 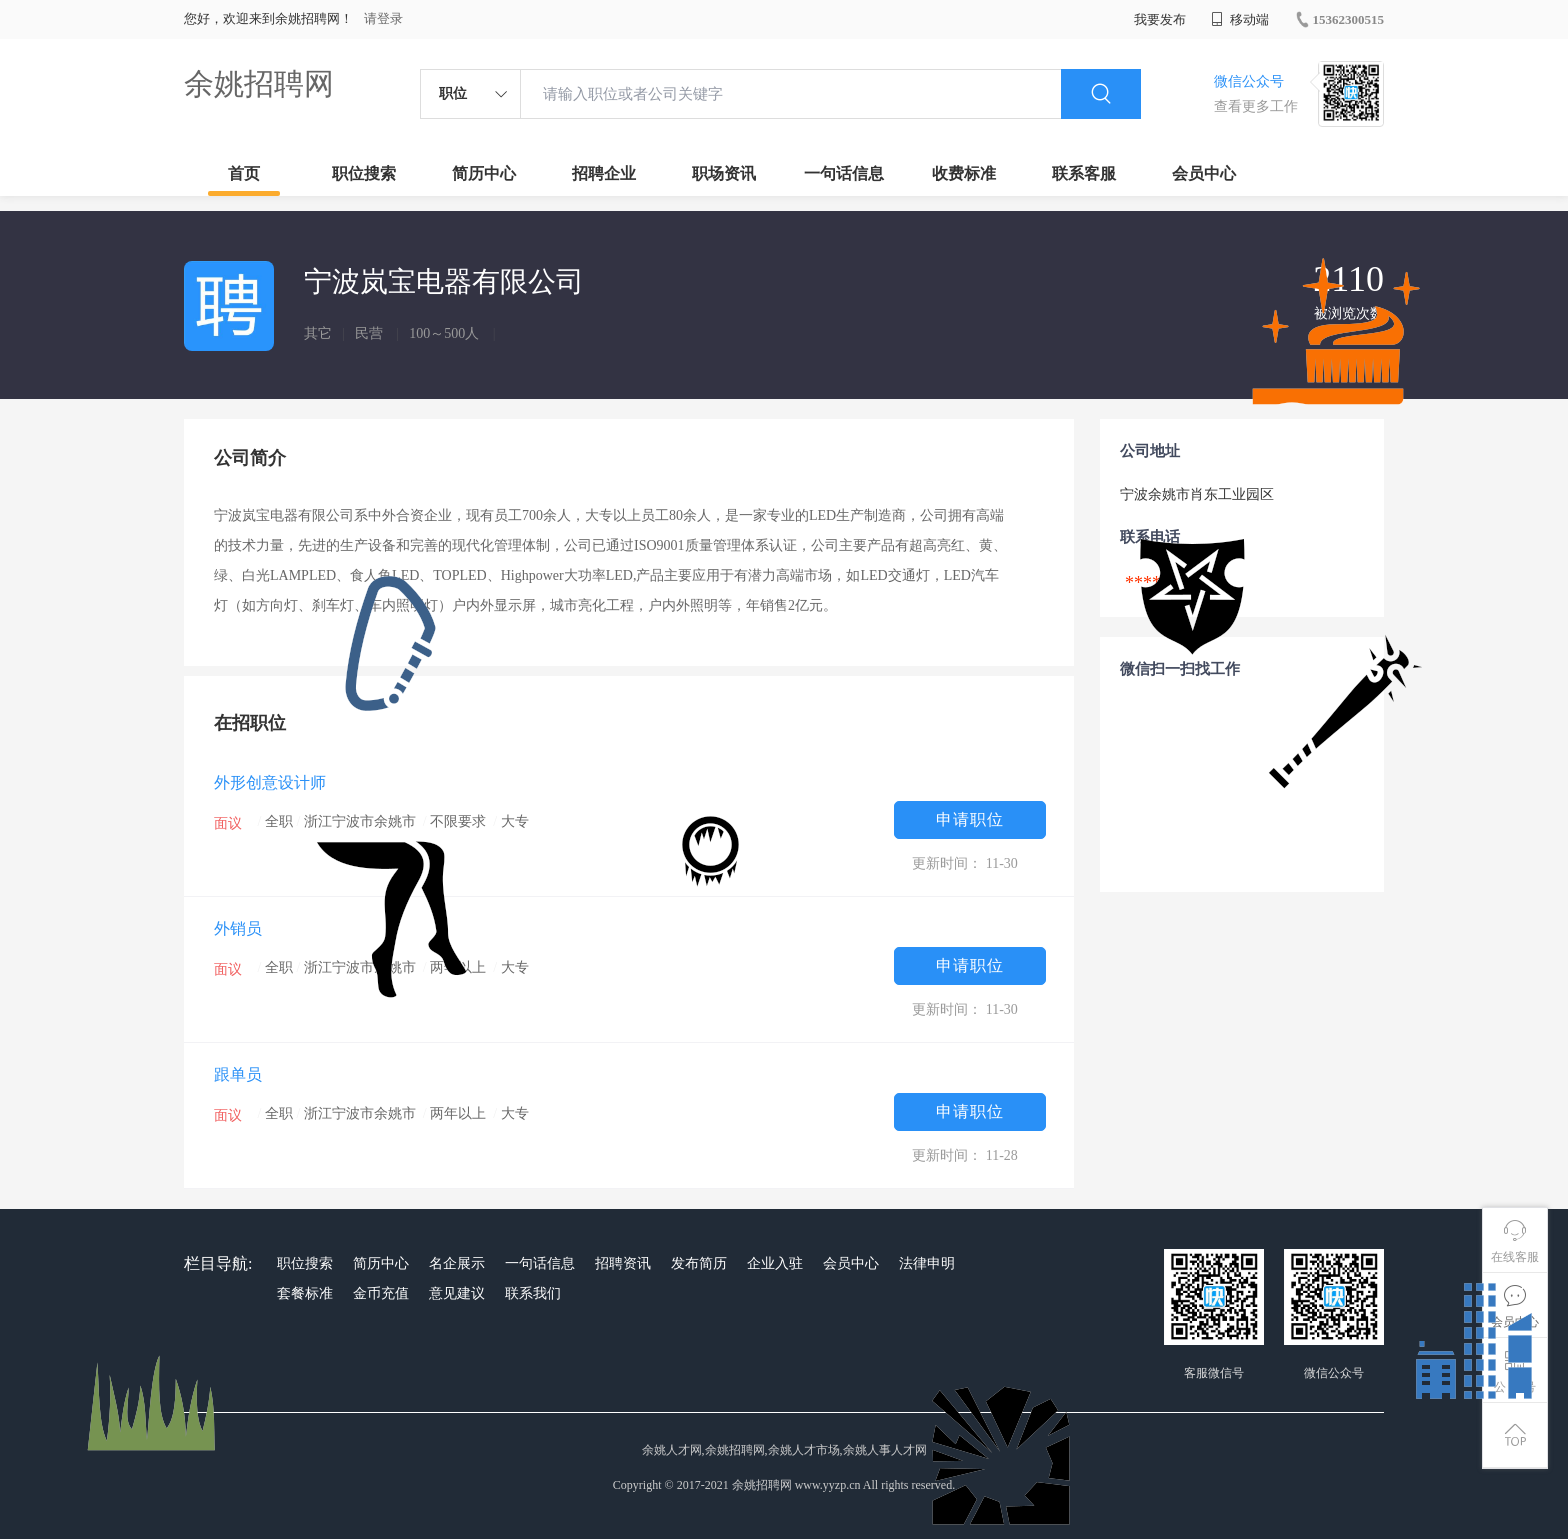 What do you see at coordinates (1191, 598) in the screenshot?
I see `activate magical defense or shield ability` at bounding box center [1191, 598].